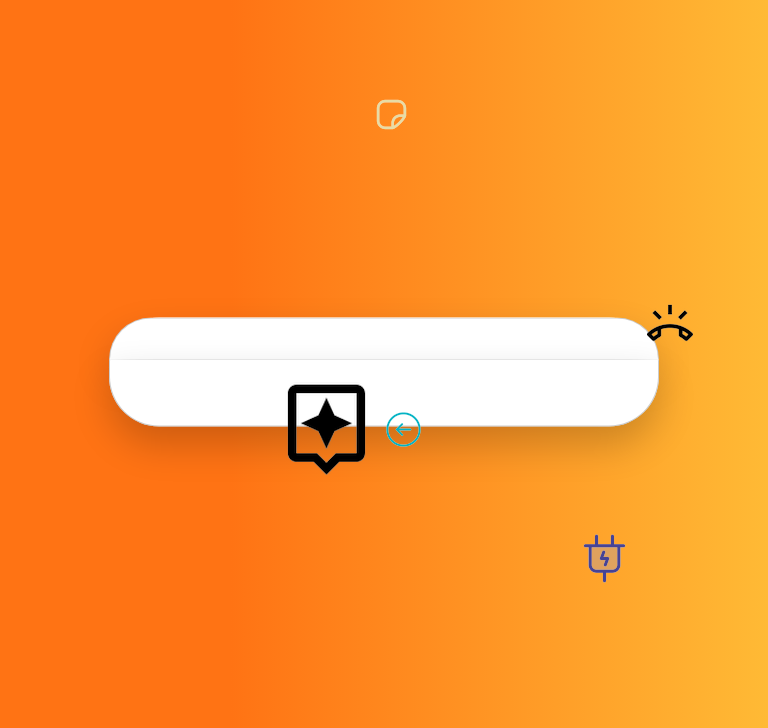  Describe the element at coordinates (604, 558) in the screenshot. I see `indicates device is currently charging` at that location.